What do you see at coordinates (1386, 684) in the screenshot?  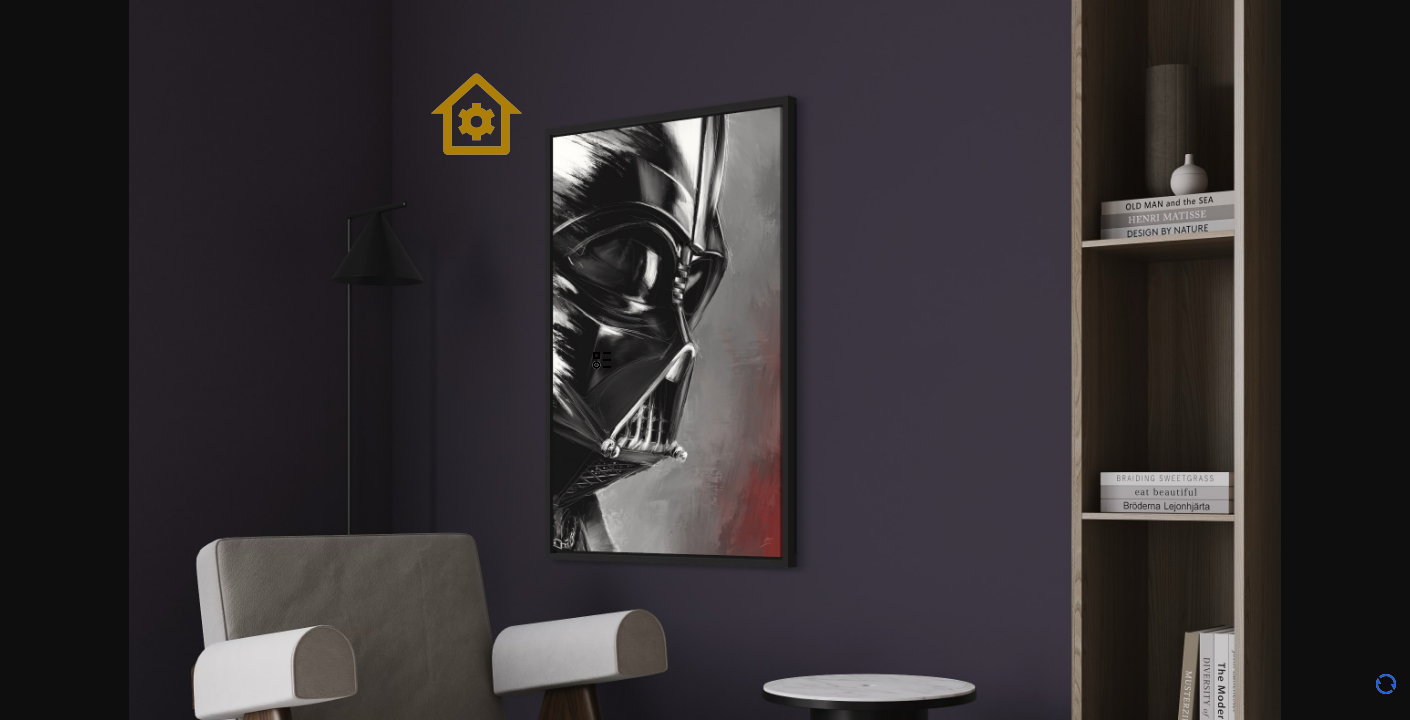 I see `refresh or reload the current page` at bounding box center [1386, 684].